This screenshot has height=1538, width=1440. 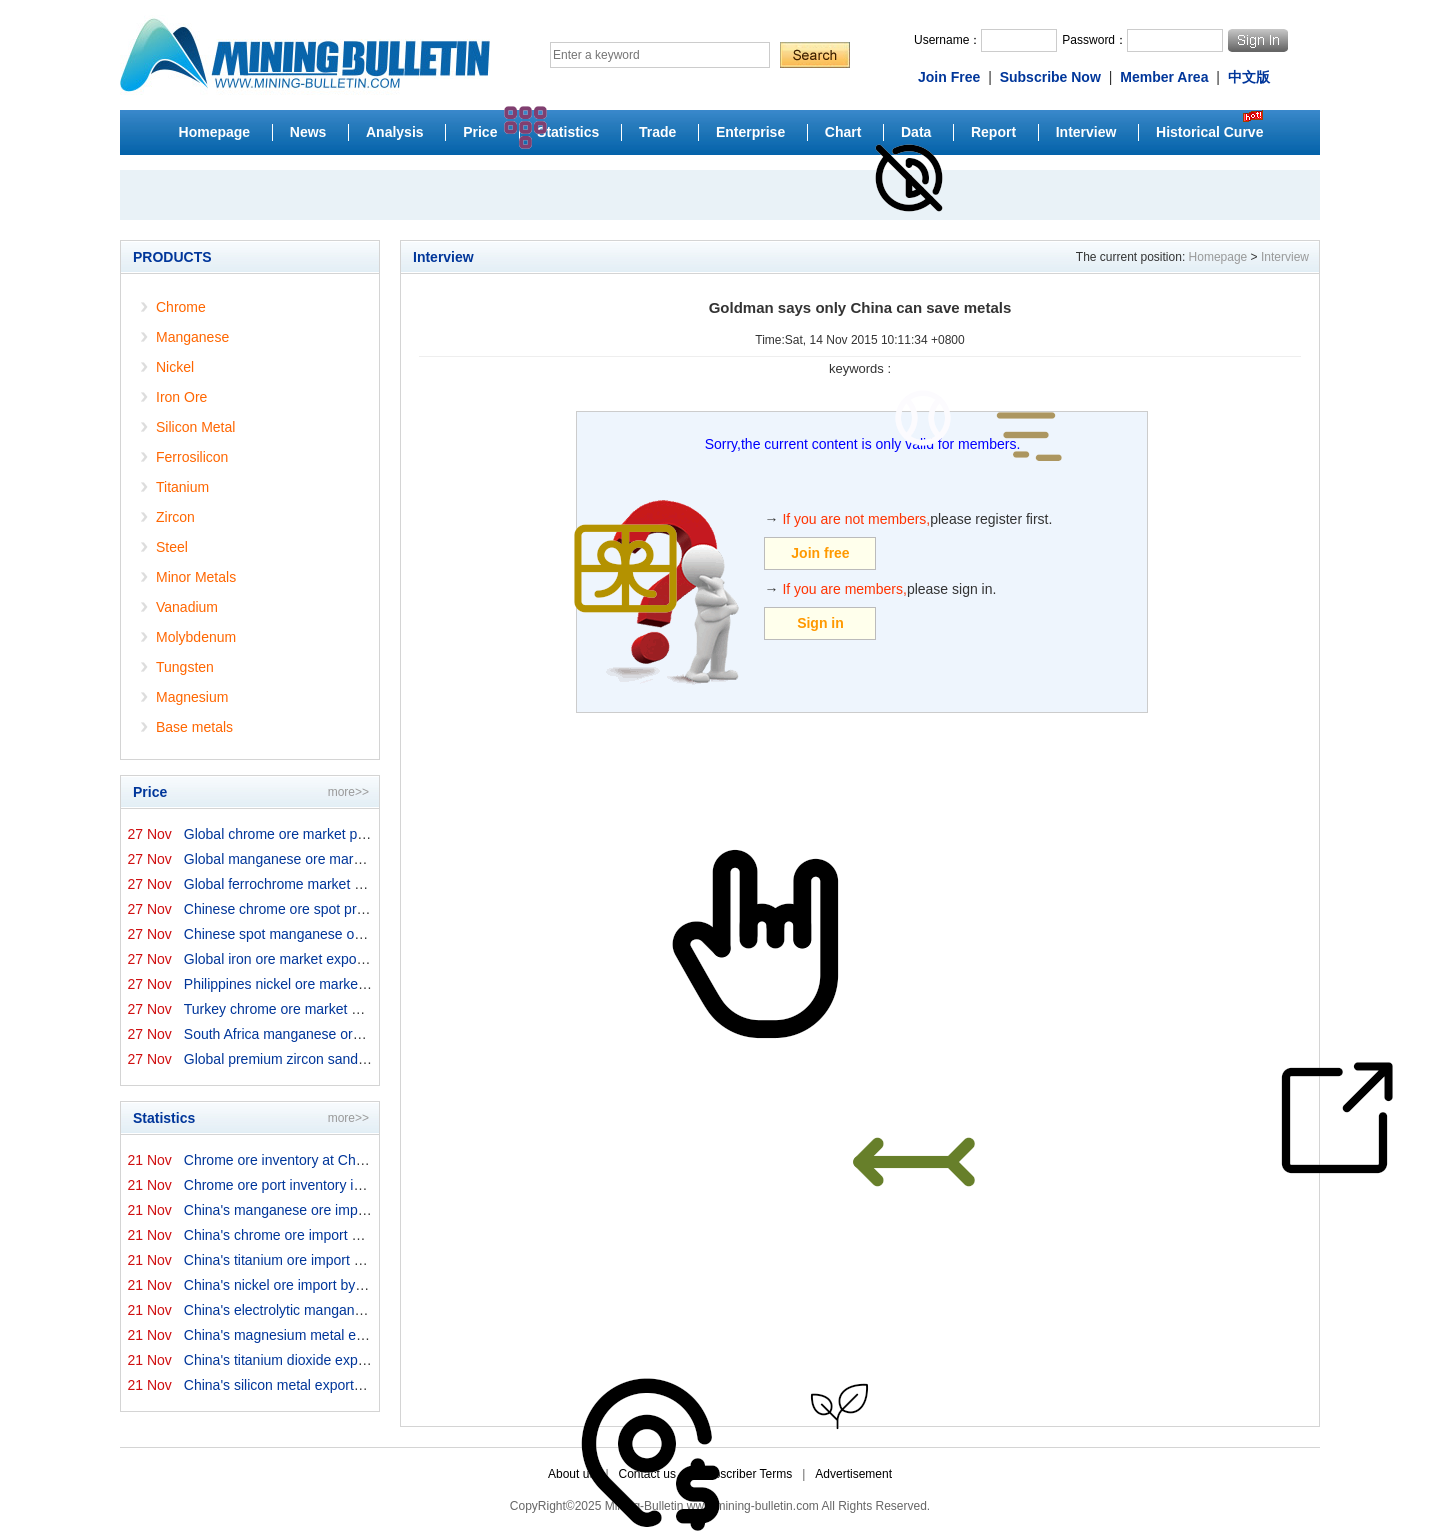 What do you see at coordinates (757, 939) in the screenshot?
I see `express love or appreciation` at bounding box center [757, 939].